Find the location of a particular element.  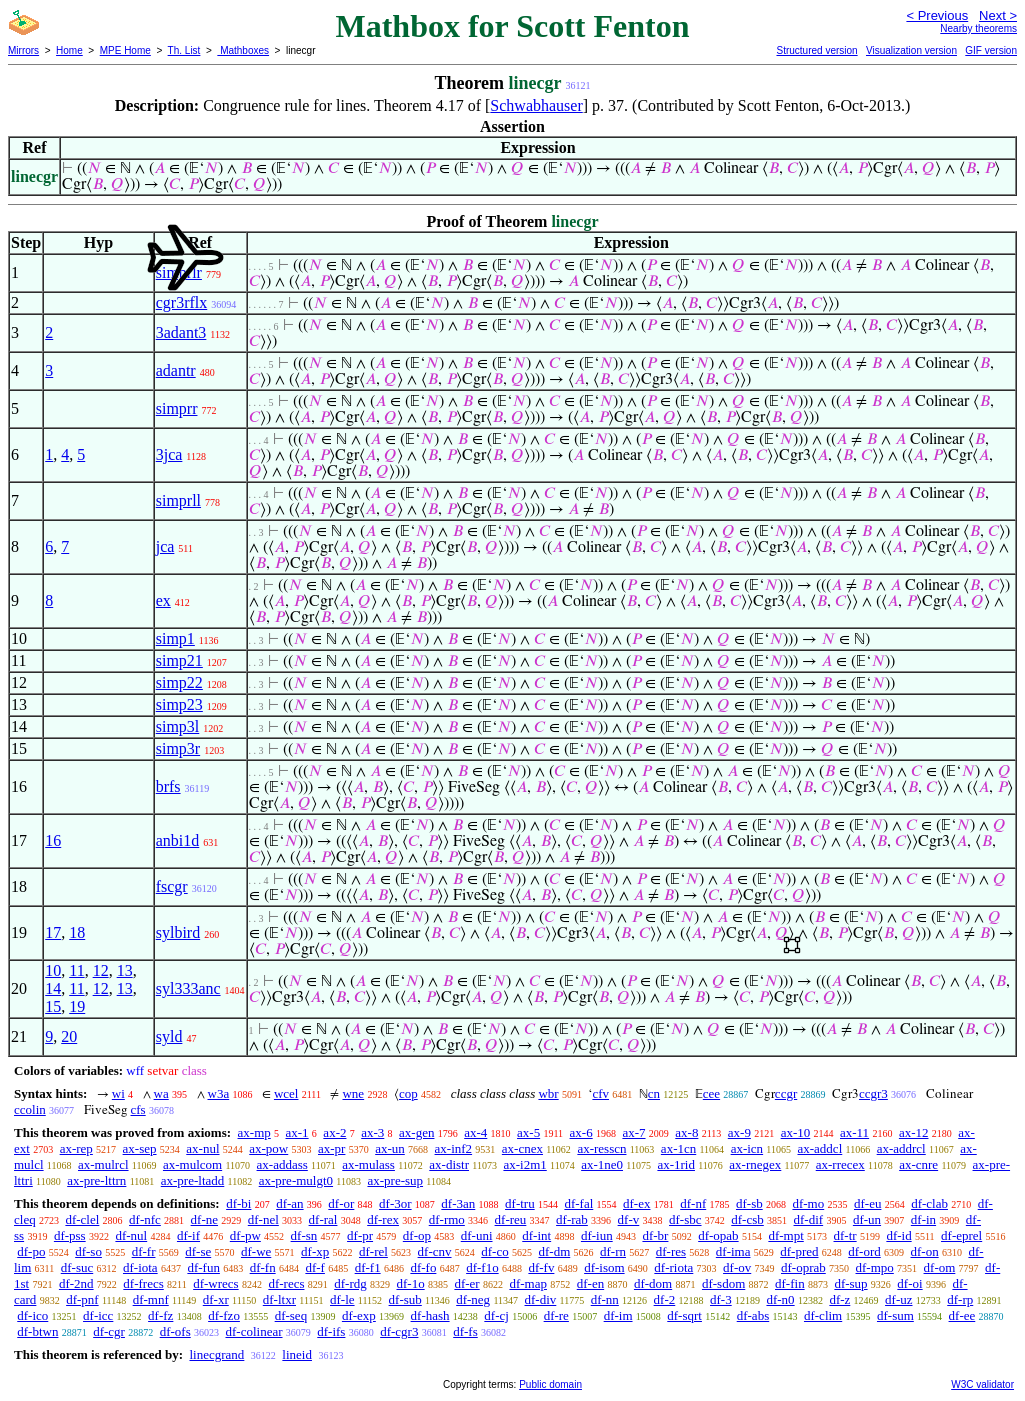

enable airplane mode is located at coordinates (185, 257).